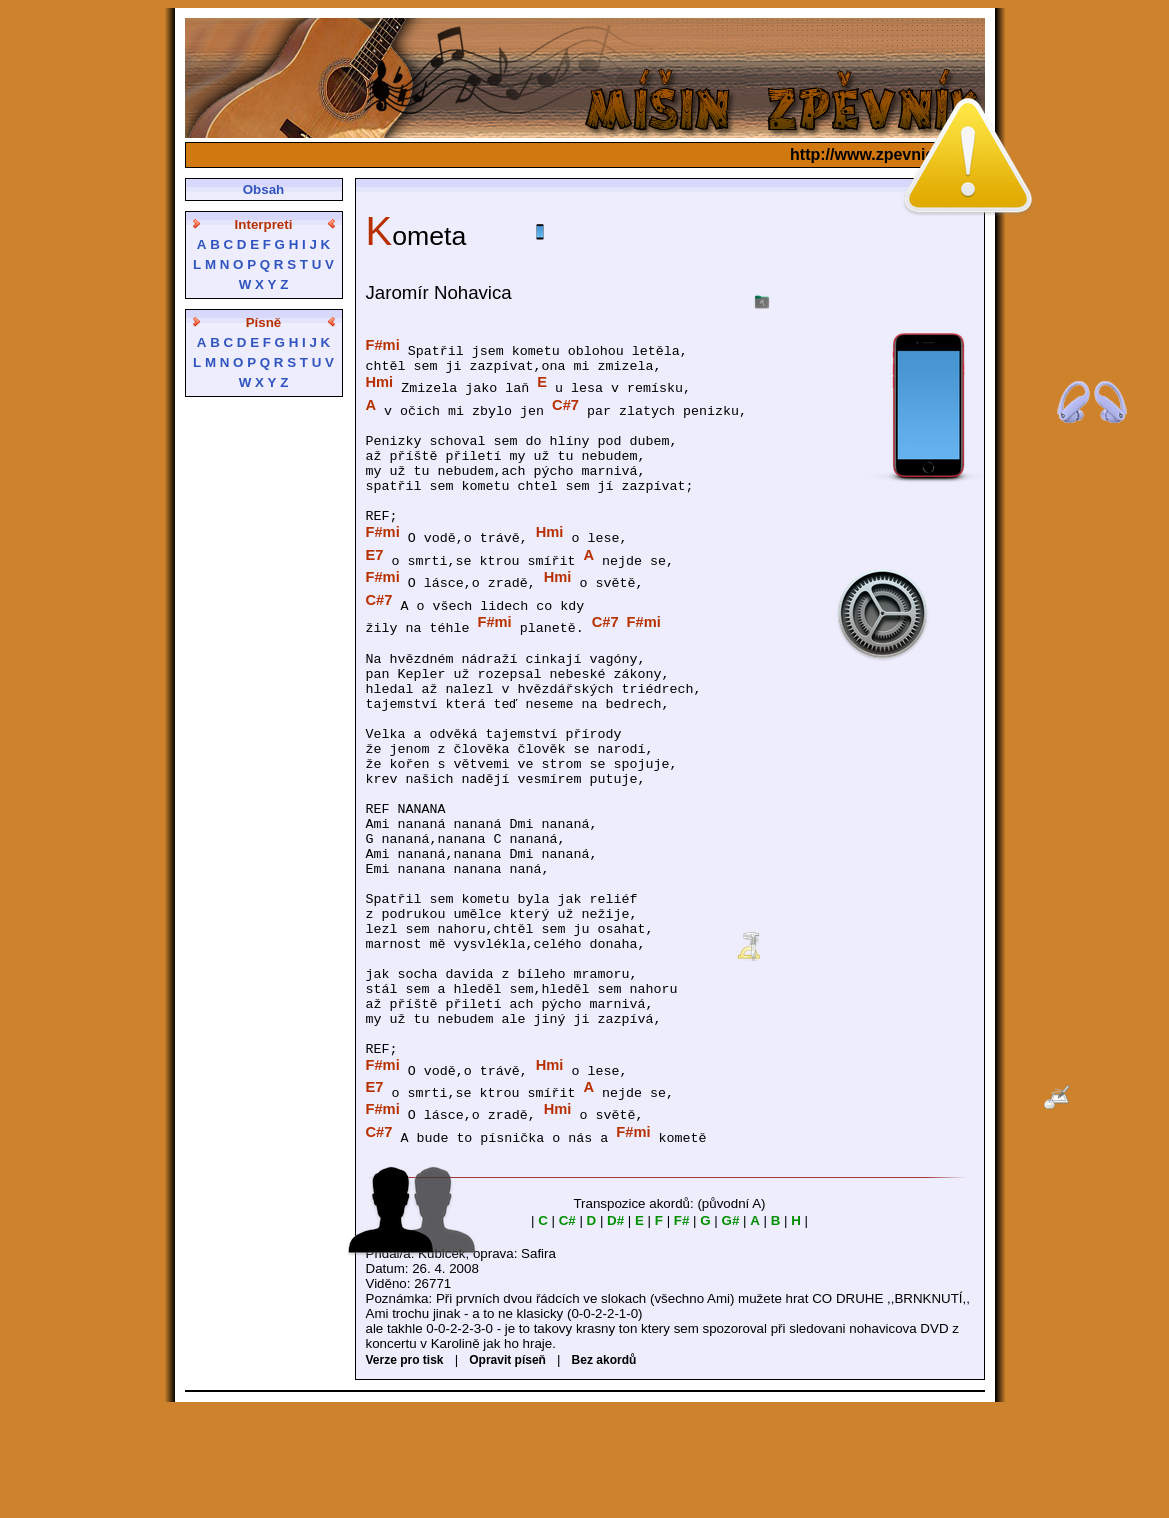 The width and height of the screenshot is (1169, 1518). What do you see at coordinates (762, 302) in the screenshot?
I see `open insync cloud sync folder` at bounding box center [762, 302].